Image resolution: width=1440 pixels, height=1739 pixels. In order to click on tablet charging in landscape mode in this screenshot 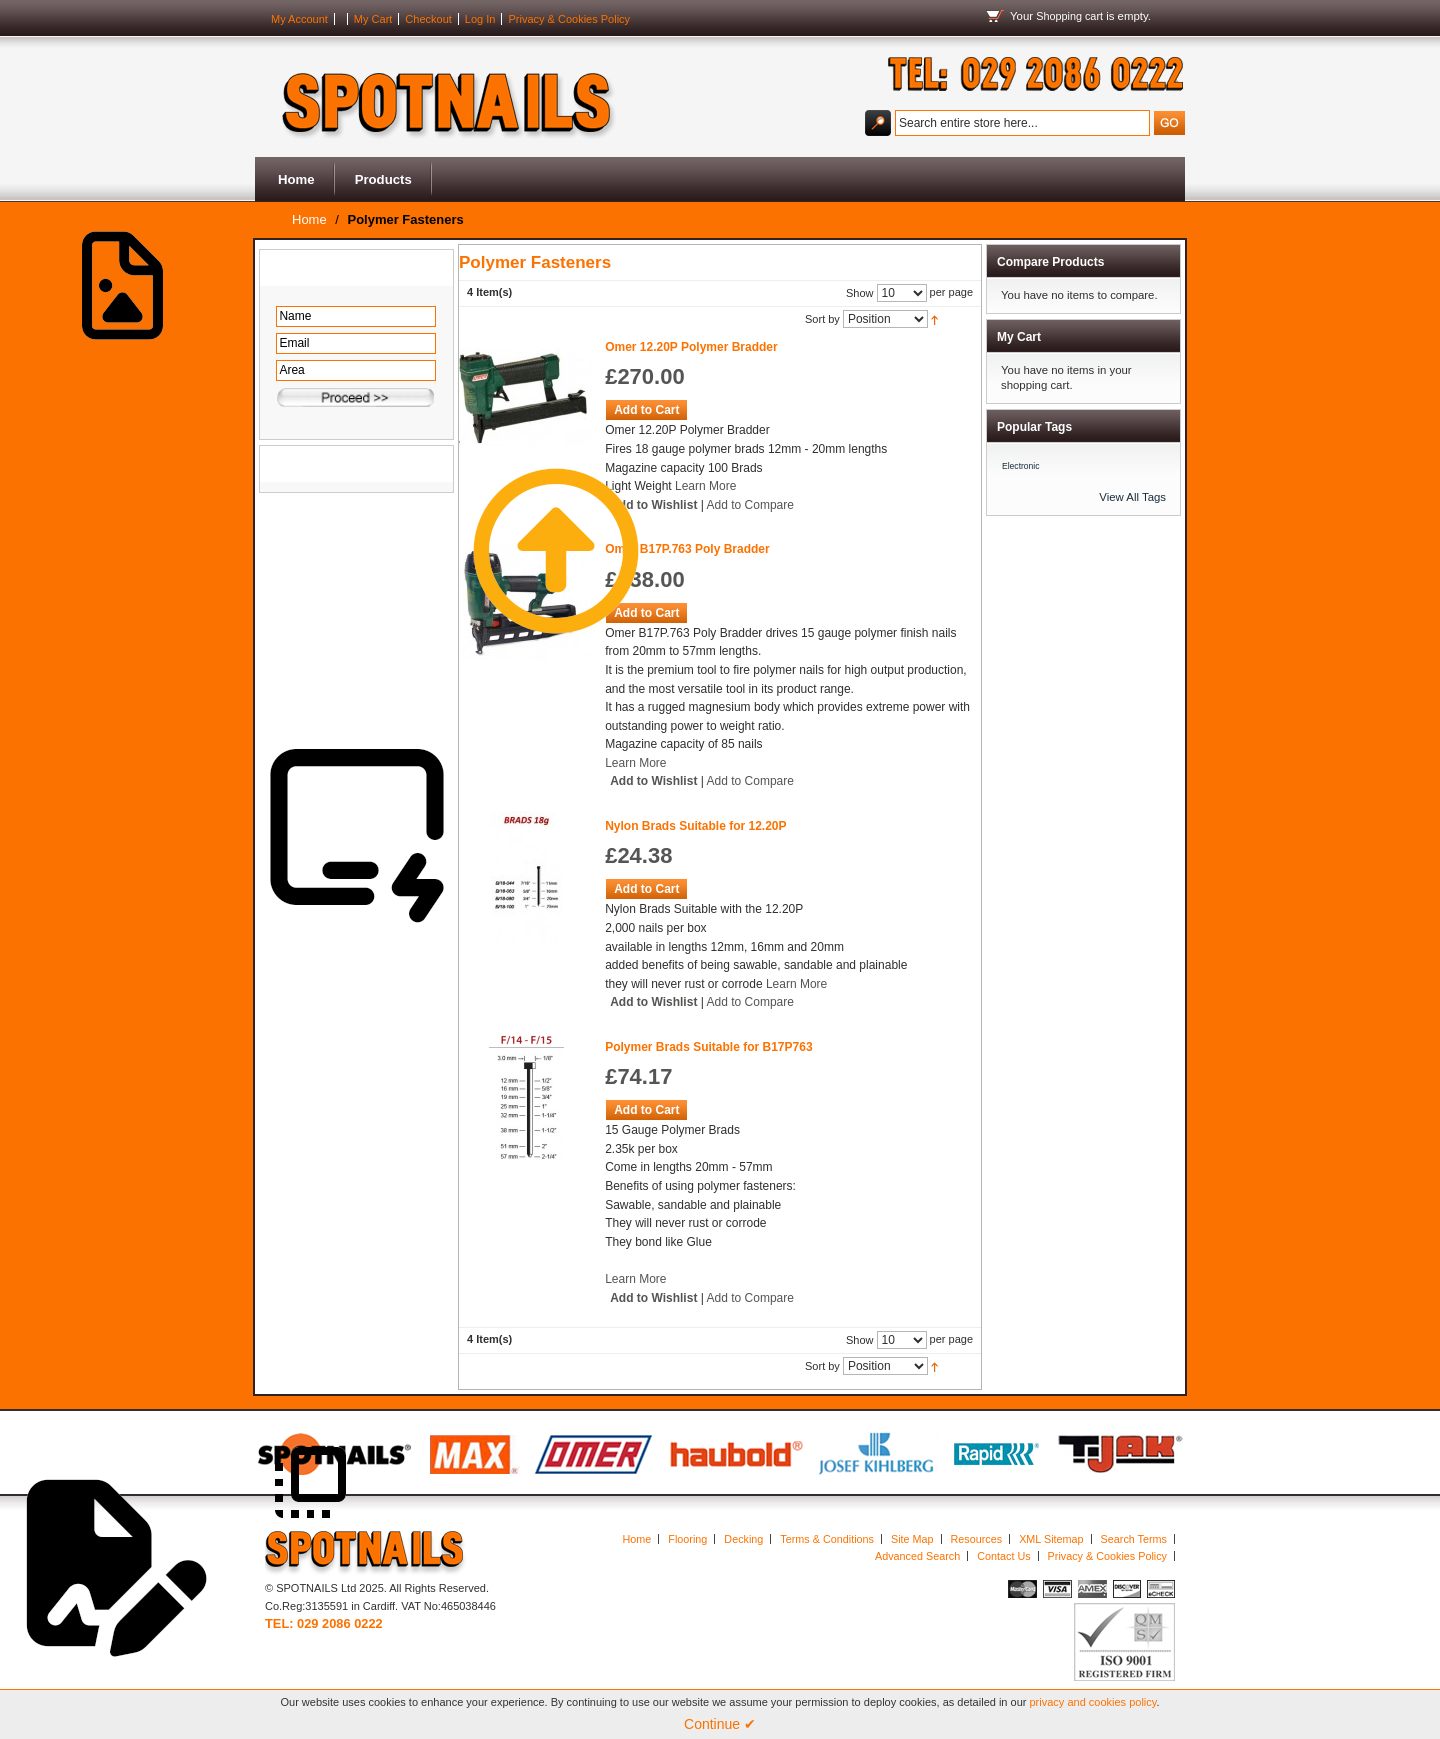, I will do `click(357, 827)`.